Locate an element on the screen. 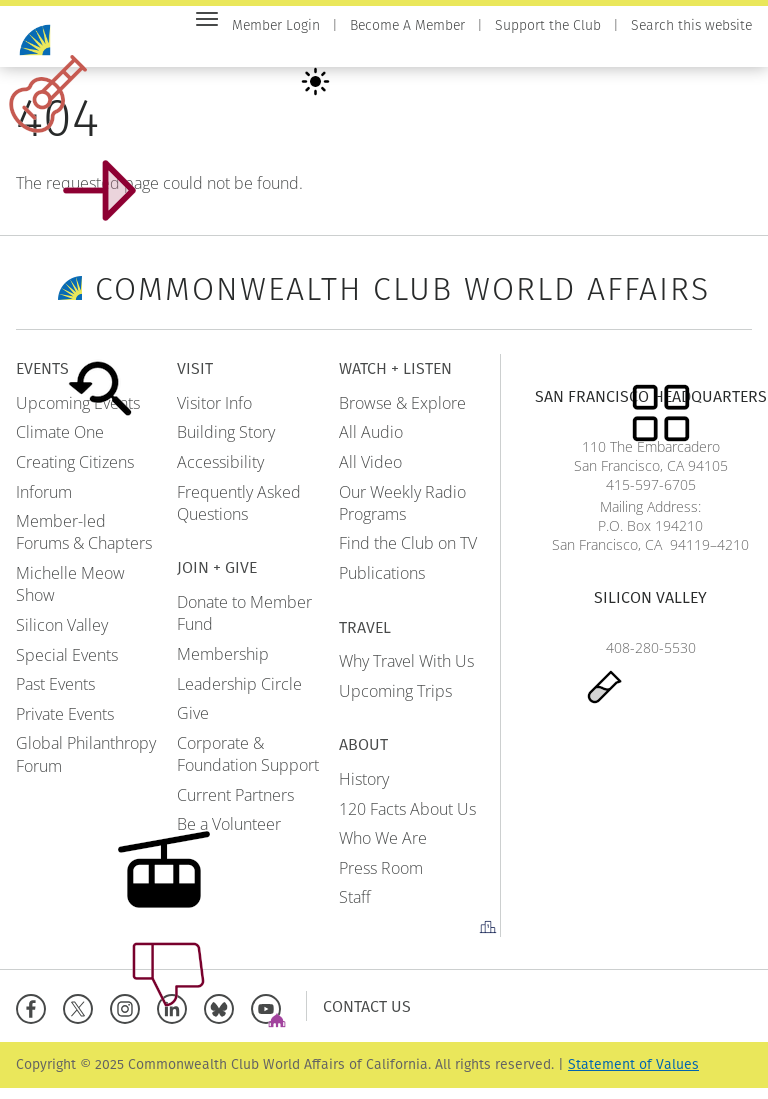 This screenshot has width=768, height=1099. navigate to the next item or page is located at coordinates (99, 190).